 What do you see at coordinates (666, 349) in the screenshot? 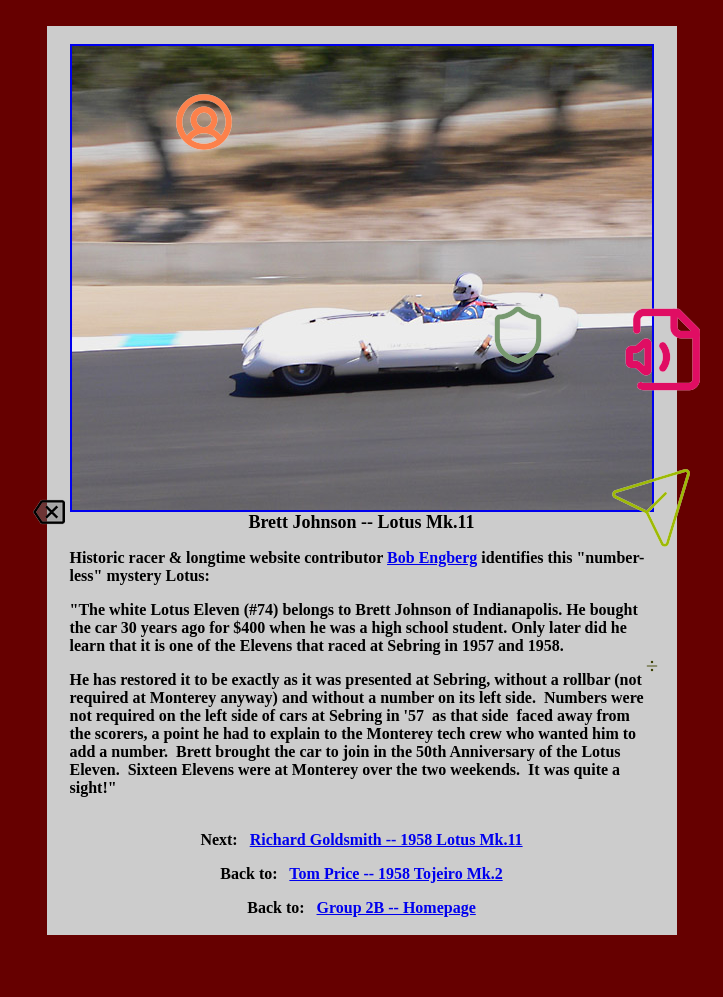
I see `open audio file` at bounding box center [666, 349].